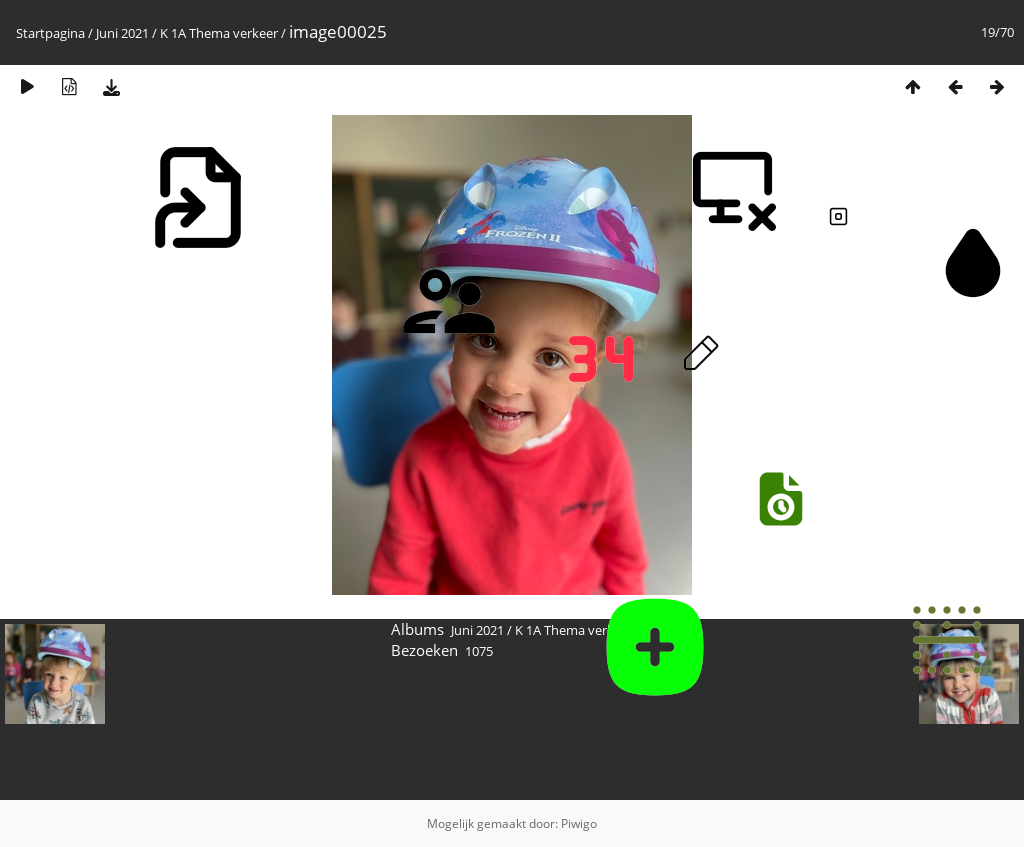 This screenshot has width=1024, height=847. What do you see at coordinates (781, 499) in the screenshot?
I see `view file history or recent activity` at bounding box center [781, 499].